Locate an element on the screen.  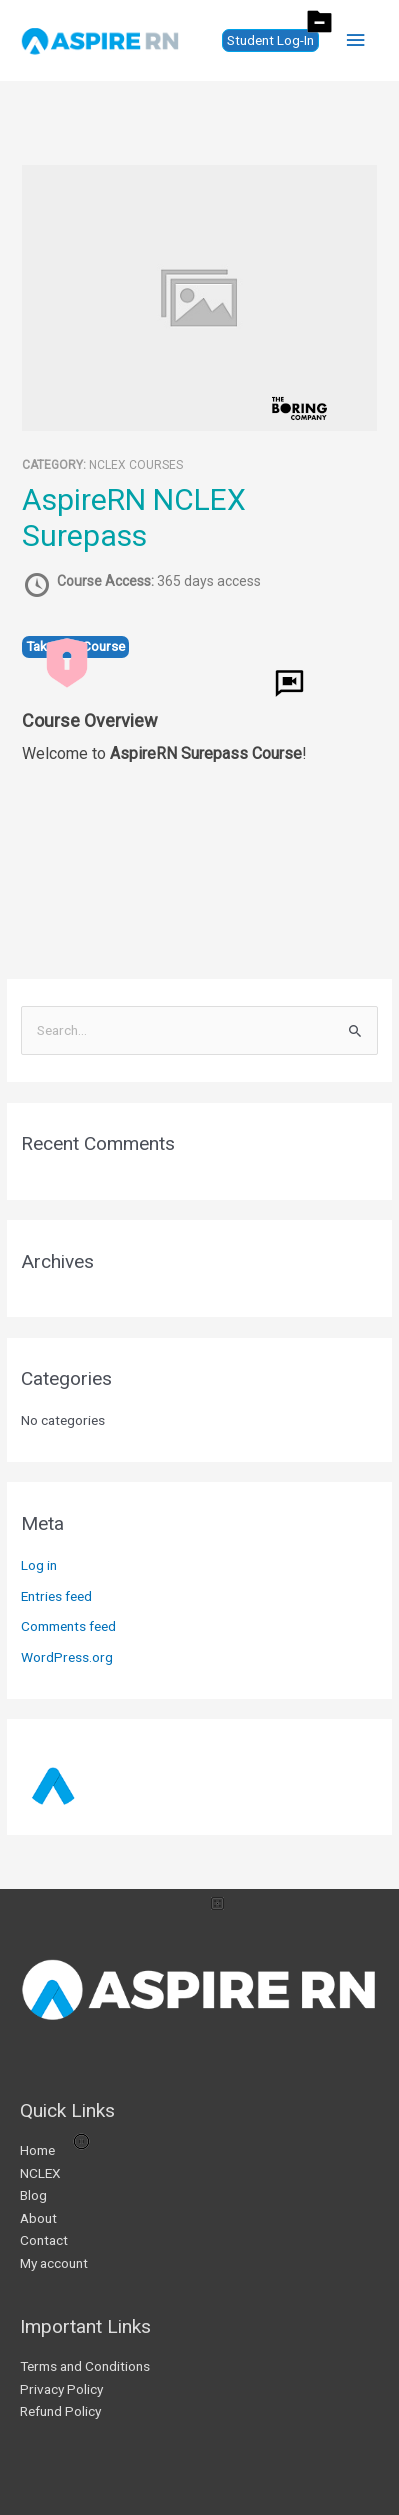
the boring company logo is located at coordinates (299, 408).